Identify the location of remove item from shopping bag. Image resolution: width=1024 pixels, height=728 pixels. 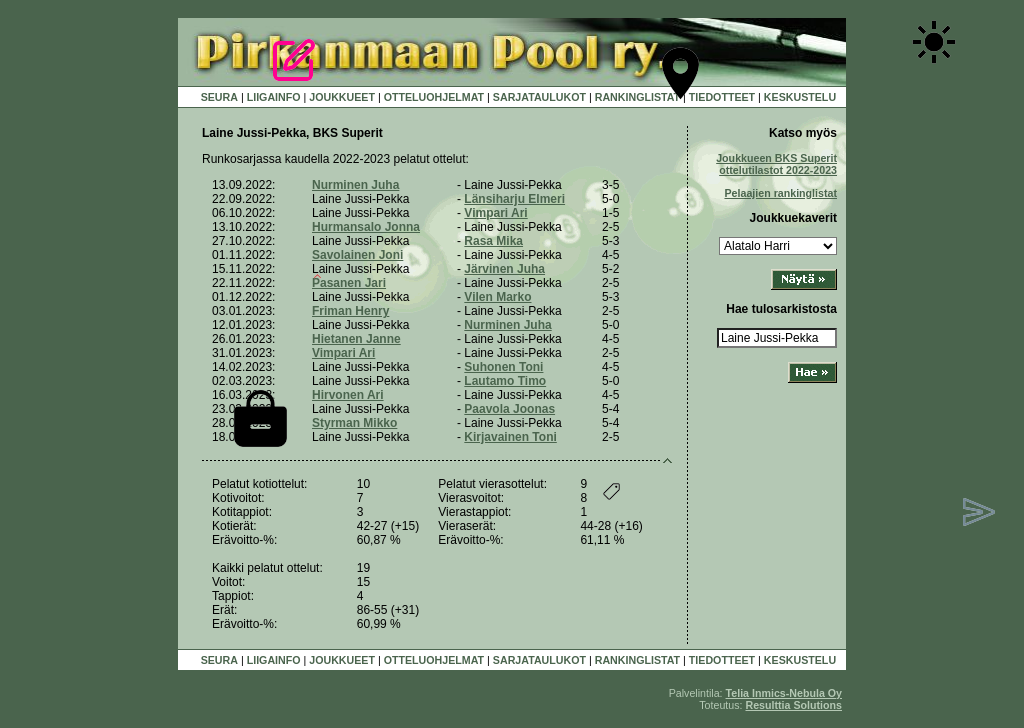
(260, 418).